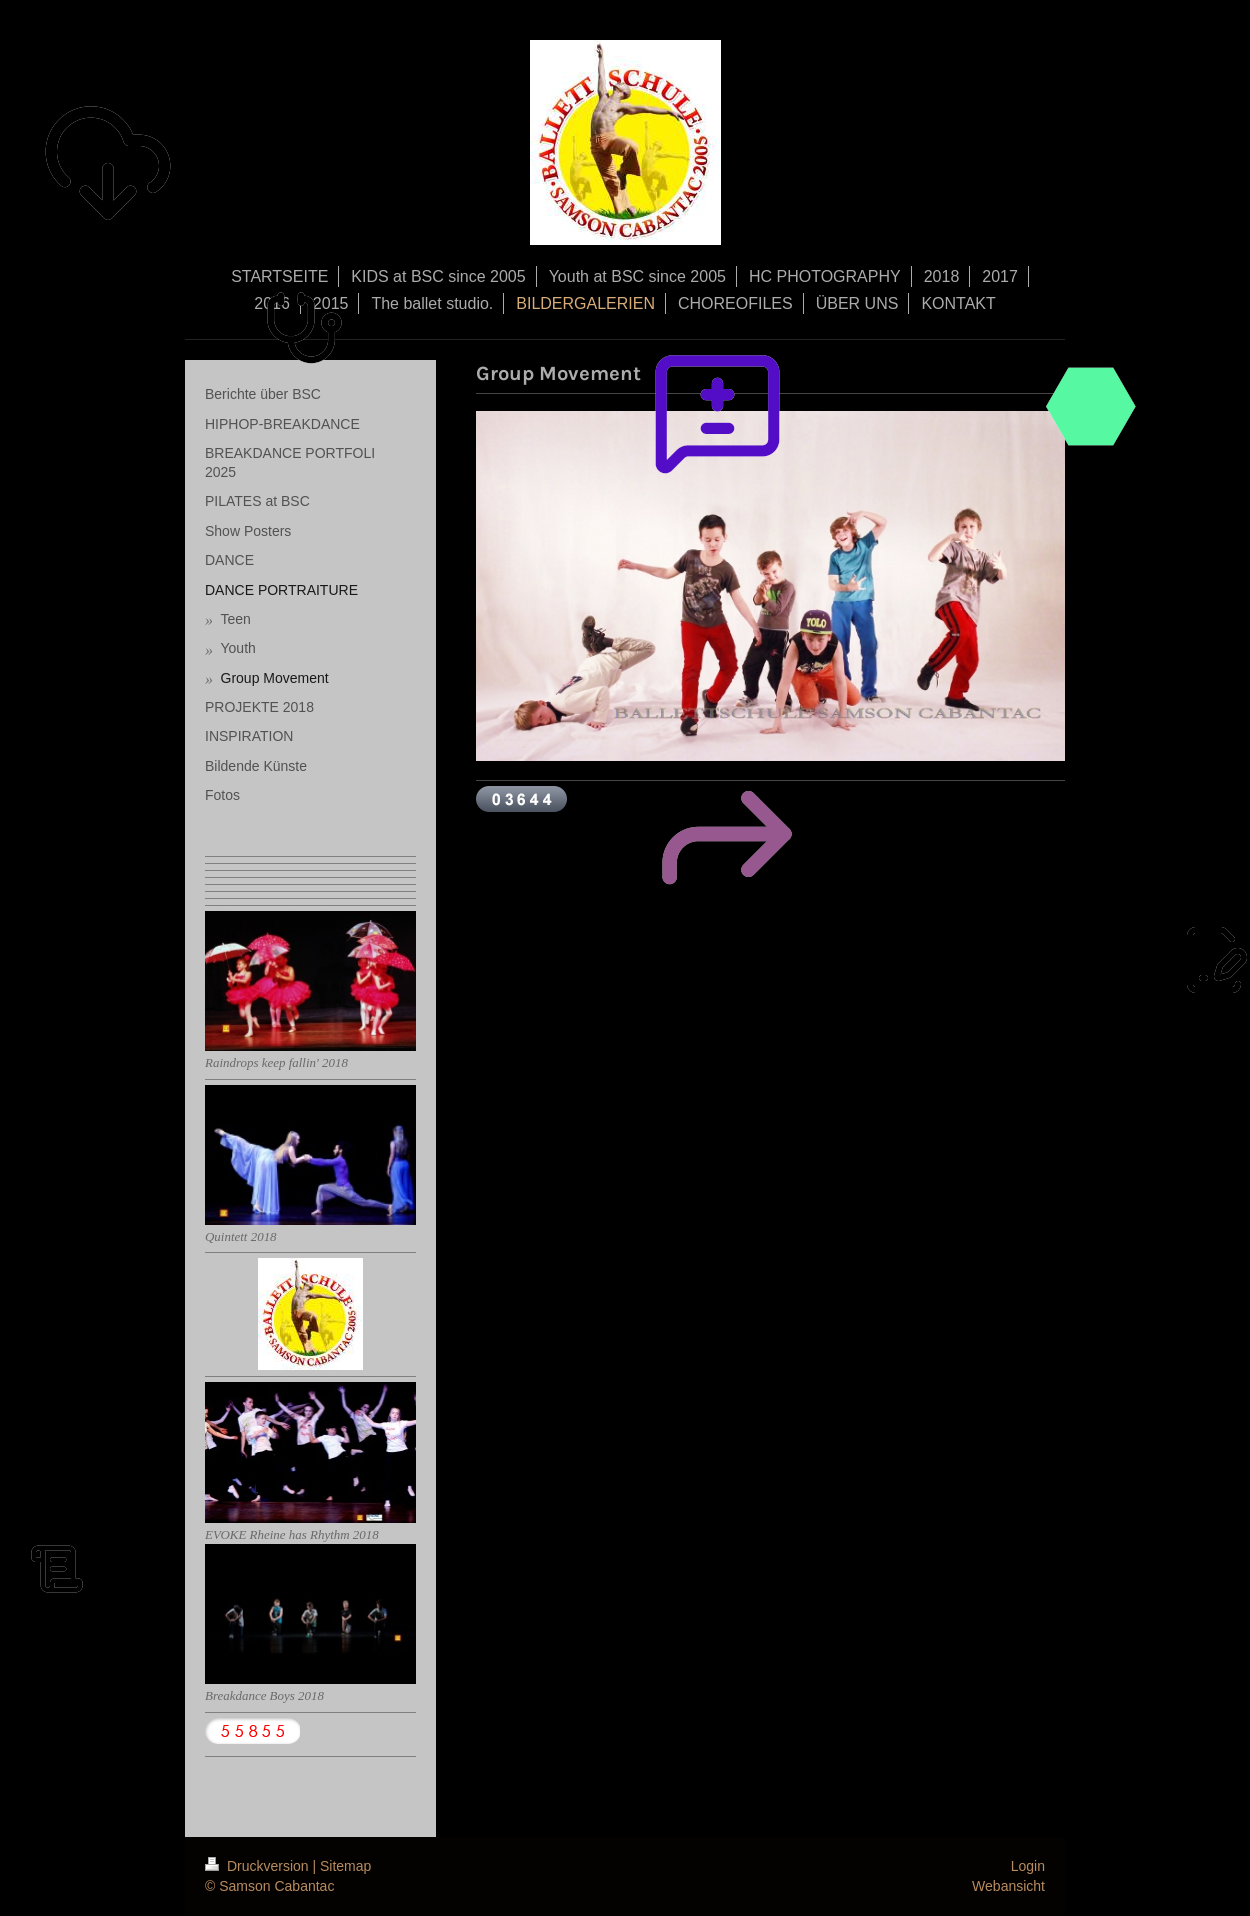 This screenshot has height=1916, width=1250. I want to click on set a data breakpoint in the debugger, so click(1094, 406).